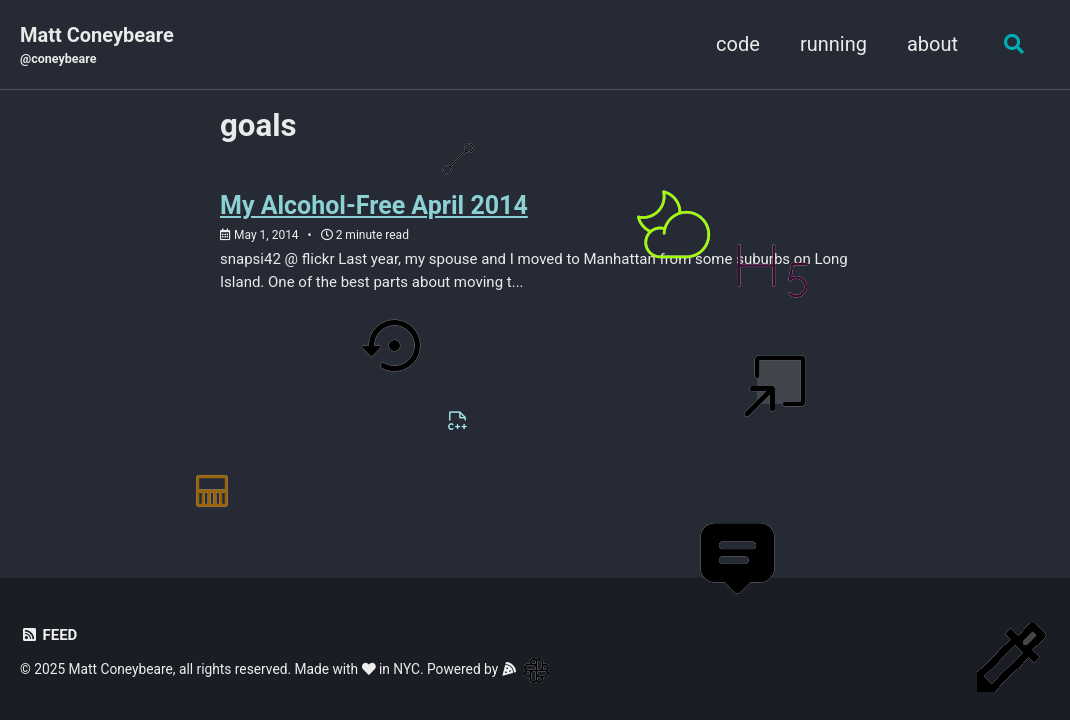  Describe the element at coordinates (458, 159) in the screenshot. I see `draw a line segment between two points` at that location.